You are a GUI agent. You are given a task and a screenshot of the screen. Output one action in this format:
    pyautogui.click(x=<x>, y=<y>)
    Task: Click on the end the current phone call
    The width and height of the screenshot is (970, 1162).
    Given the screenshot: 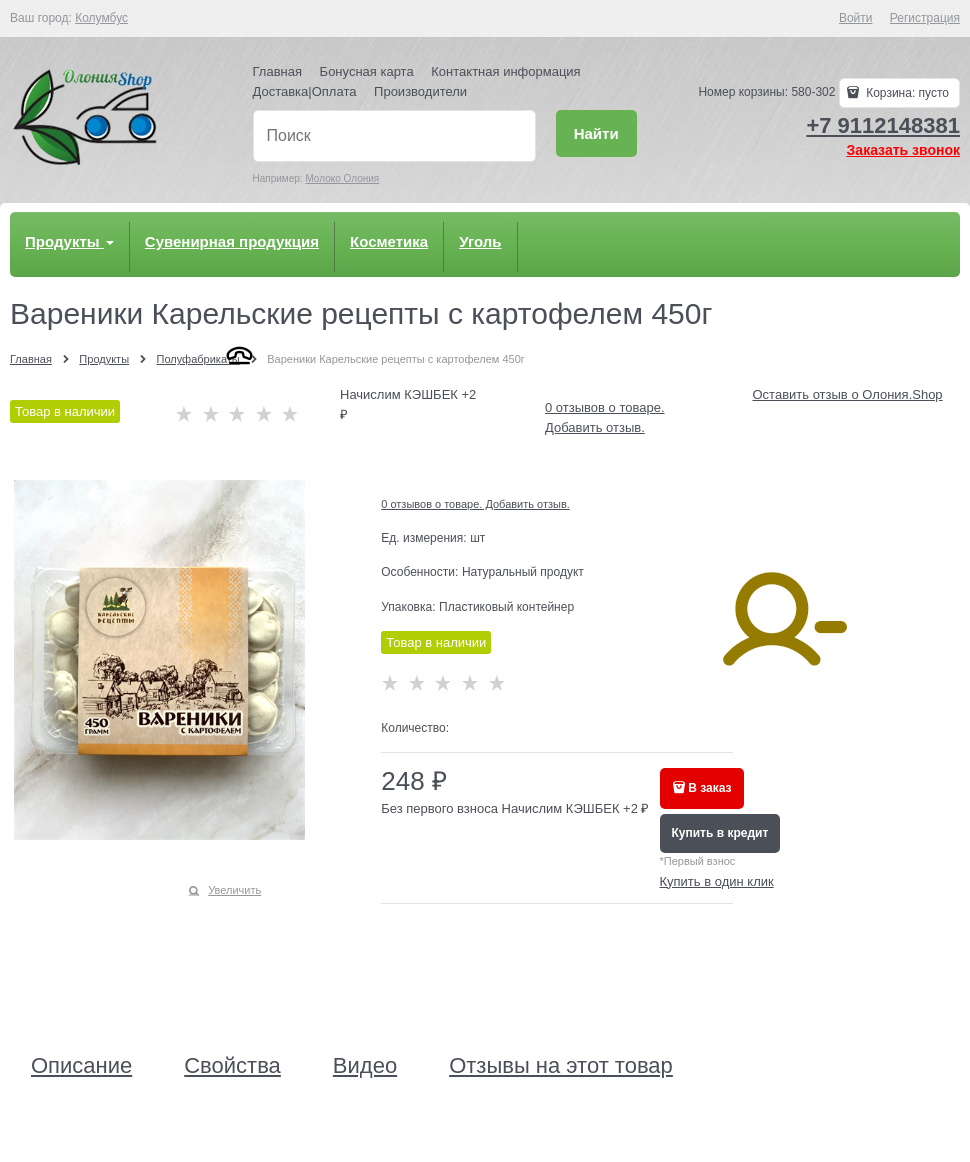 What is the action you would take?
    pyautogui.click(x=239, y=355)
    